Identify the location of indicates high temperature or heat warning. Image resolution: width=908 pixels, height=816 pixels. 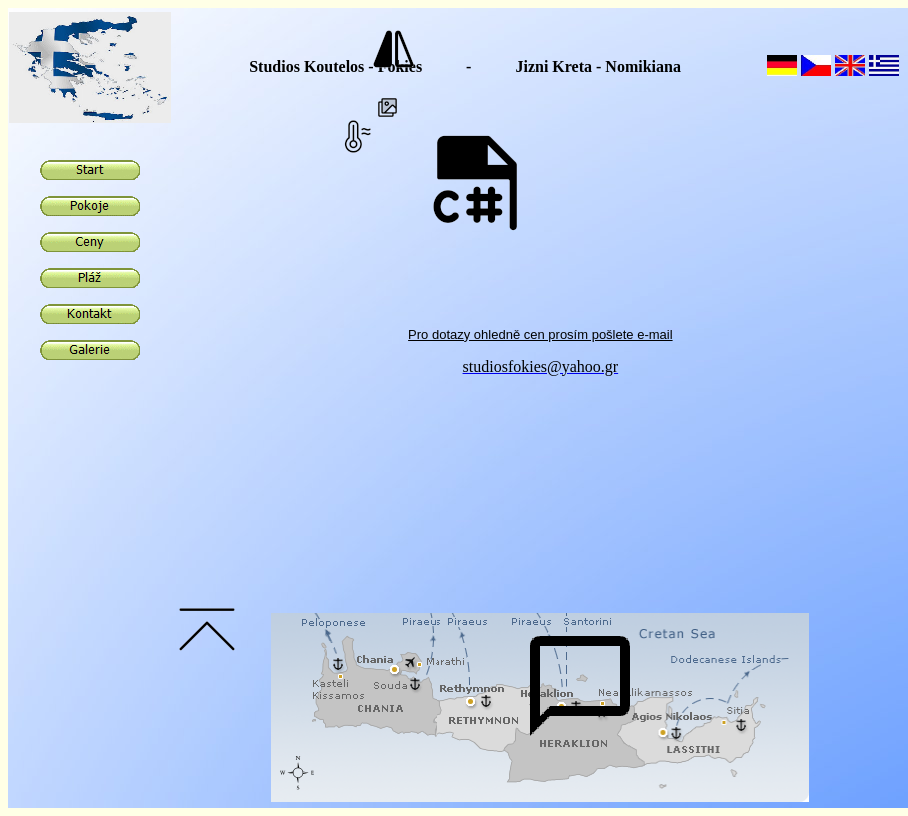
(354, 136).